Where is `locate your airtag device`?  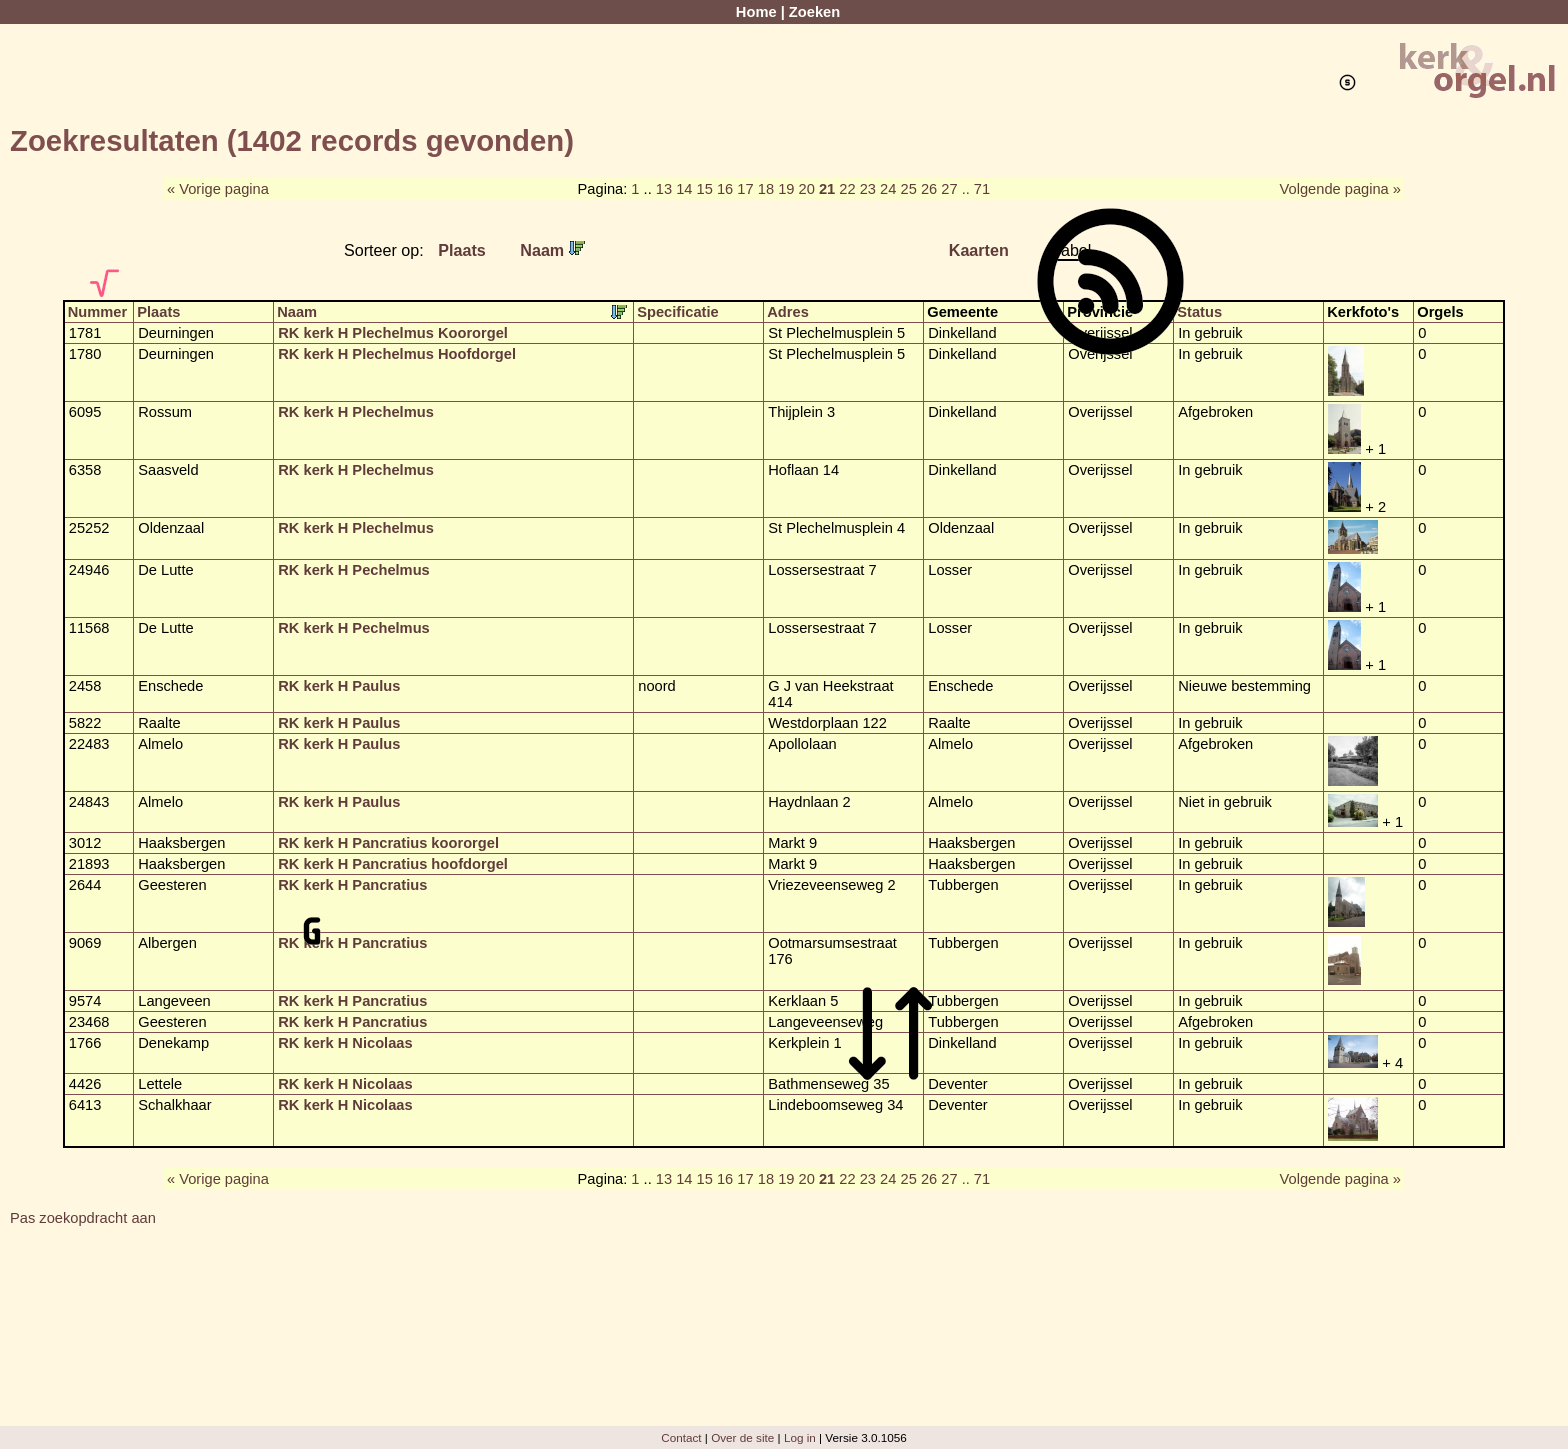
locate your airtag device is located at coordinates (1110, 281).